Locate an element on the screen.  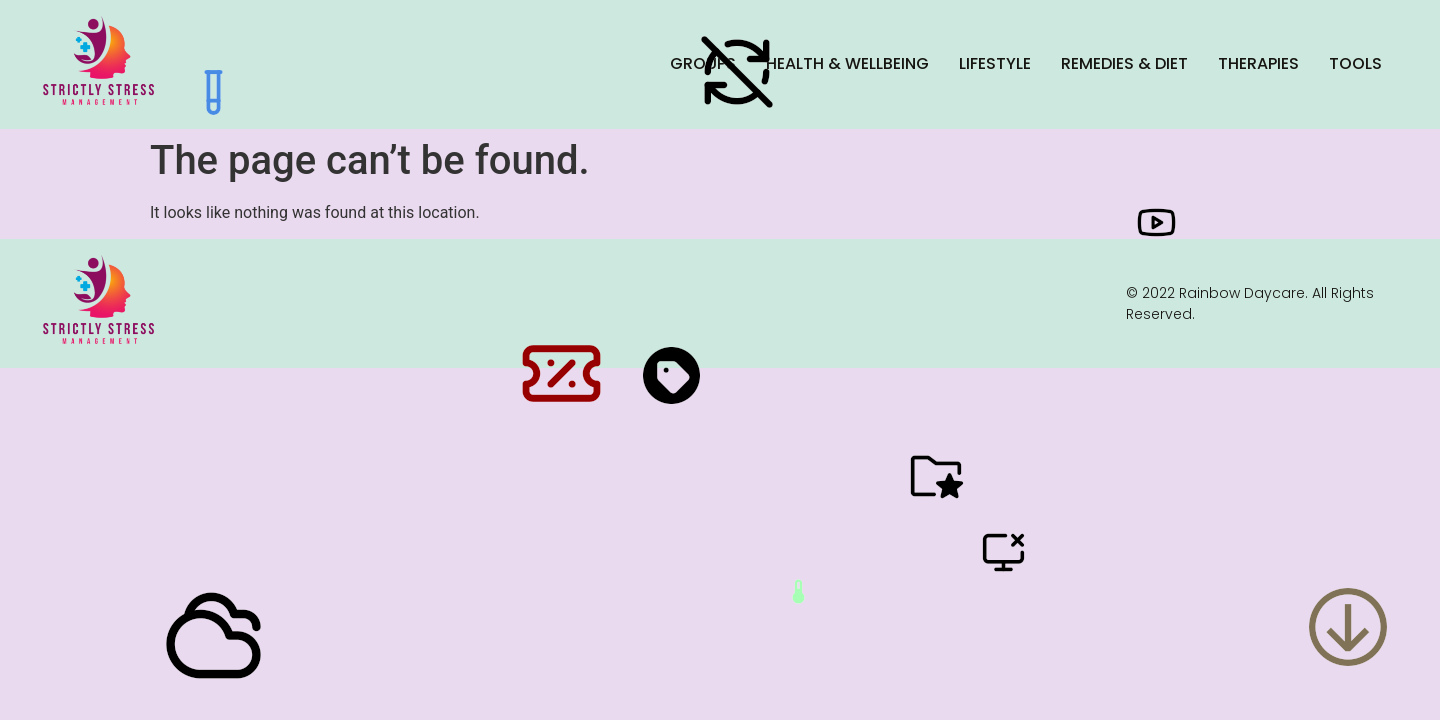
auto-refresh disabled is located at coordinates (737, 72).